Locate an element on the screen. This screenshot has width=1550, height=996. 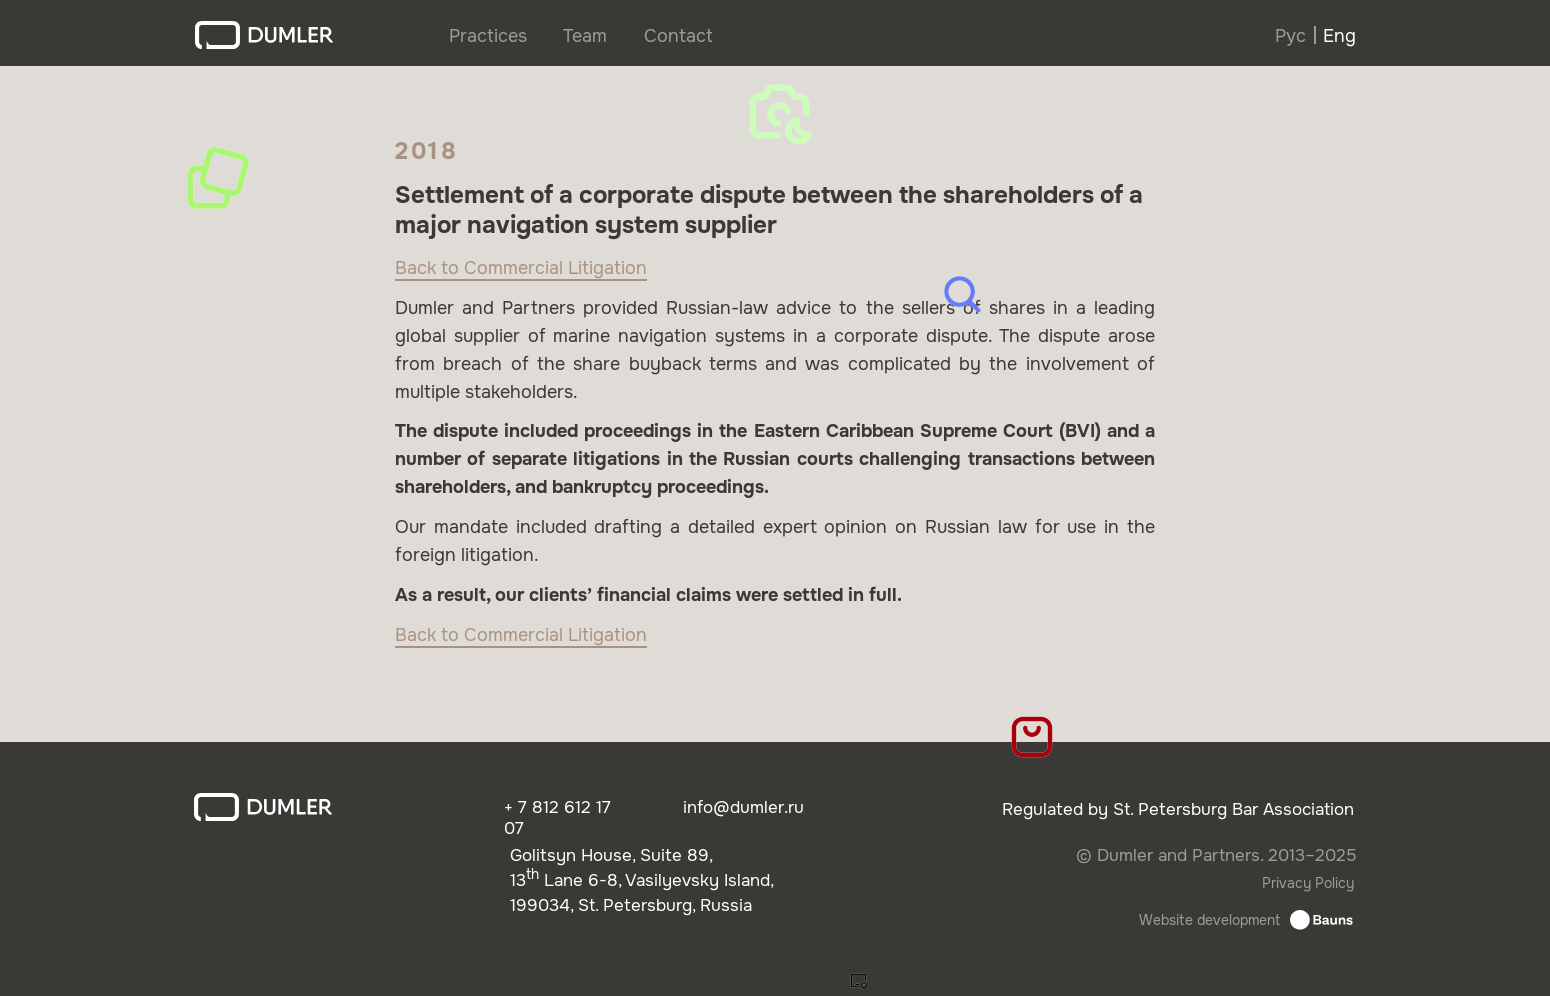
search for content or items is located at coordinates (962, 294).